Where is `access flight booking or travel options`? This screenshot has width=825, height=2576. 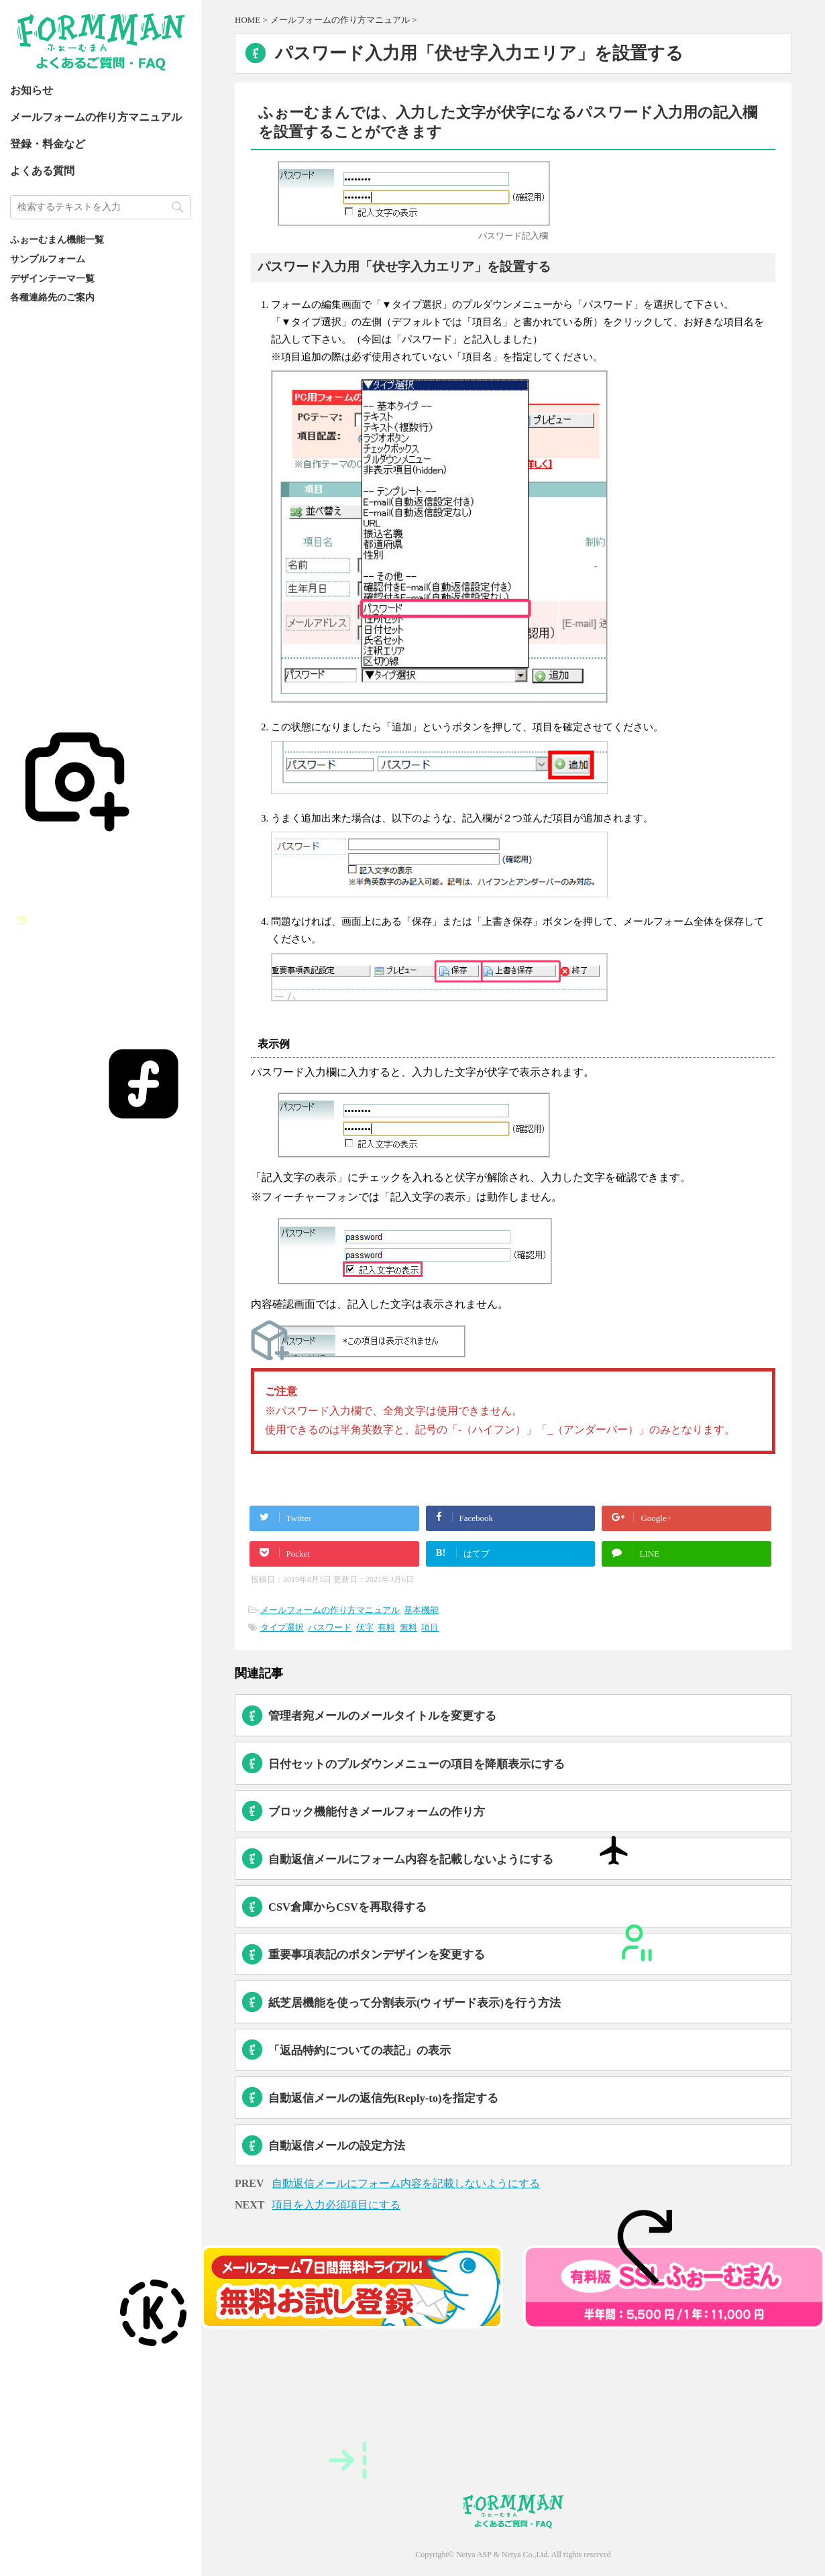
access flight booking or travel options is located at coordinates (614, 1850).